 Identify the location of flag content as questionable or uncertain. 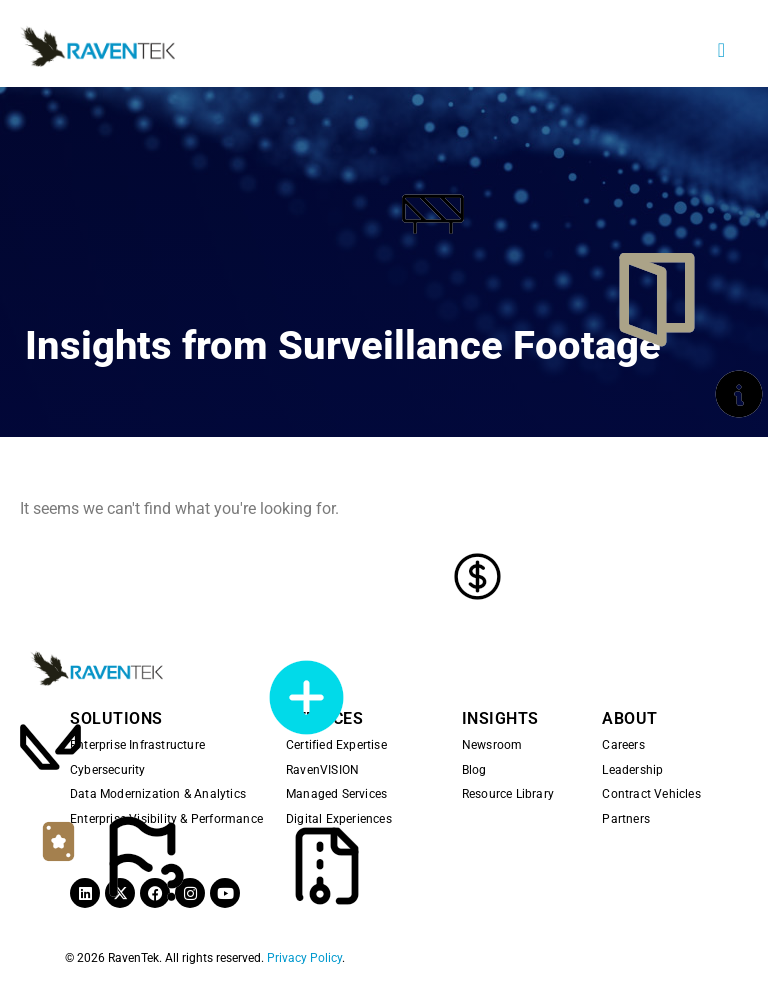
(142, 855).